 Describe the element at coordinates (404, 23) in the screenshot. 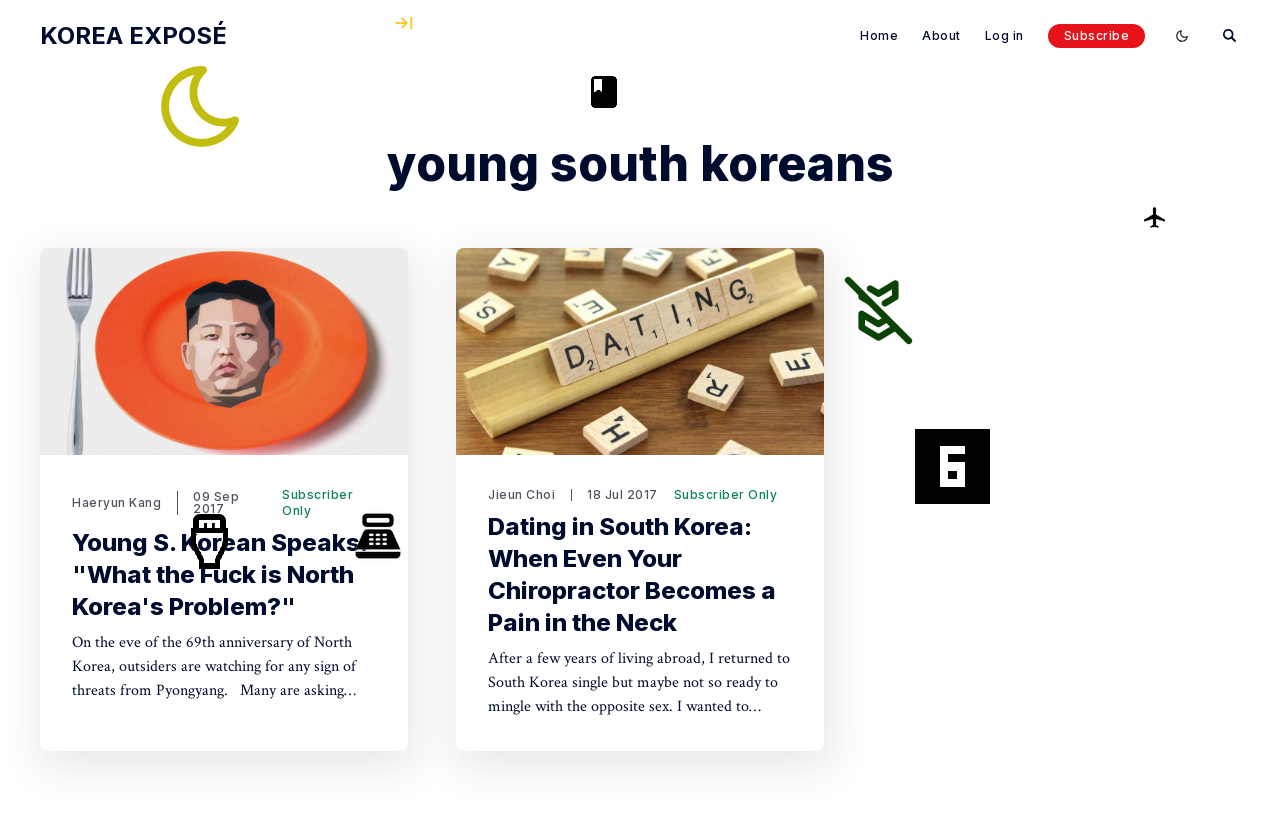

I see `move item to the end of a list` at that location.